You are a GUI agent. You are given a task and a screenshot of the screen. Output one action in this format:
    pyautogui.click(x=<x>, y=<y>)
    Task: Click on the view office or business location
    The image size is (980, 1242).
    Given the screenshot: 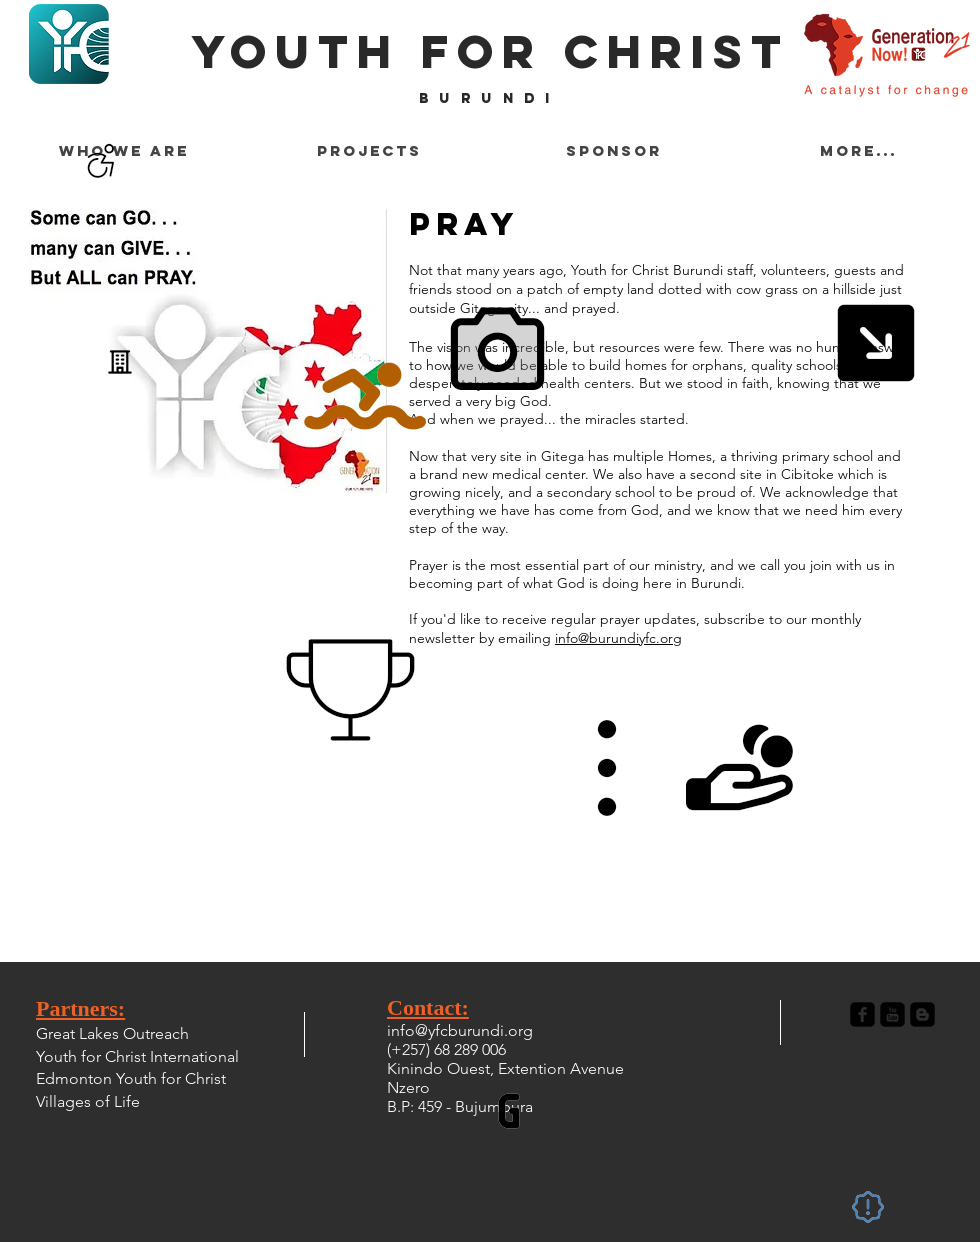 What is the action you would take?
    pyautogui.click(x=120, y=362)
    